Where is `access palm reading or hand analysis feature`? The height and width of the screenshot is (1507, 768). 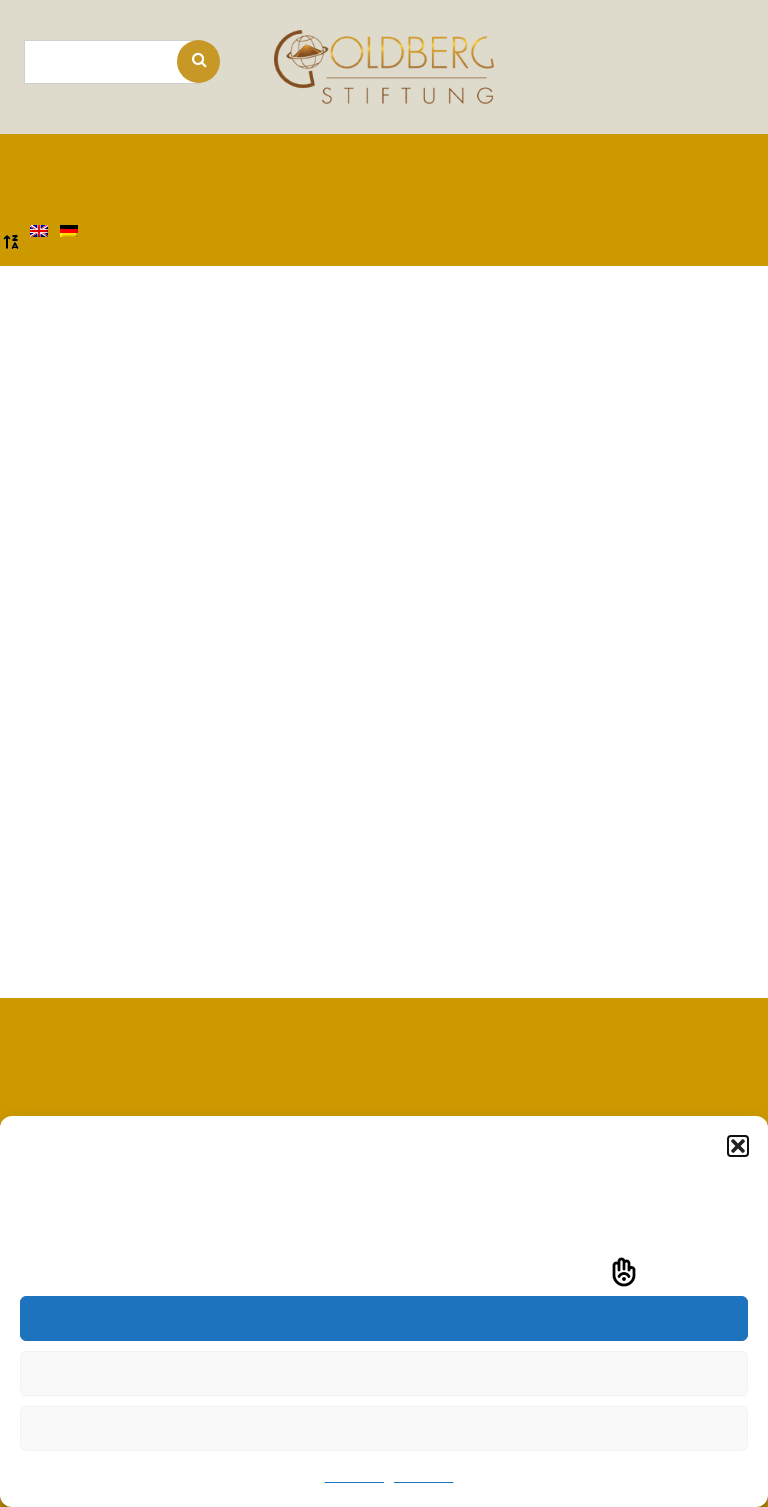 access palm reading or hand analysis feature is located at coordinates (624, 1272).